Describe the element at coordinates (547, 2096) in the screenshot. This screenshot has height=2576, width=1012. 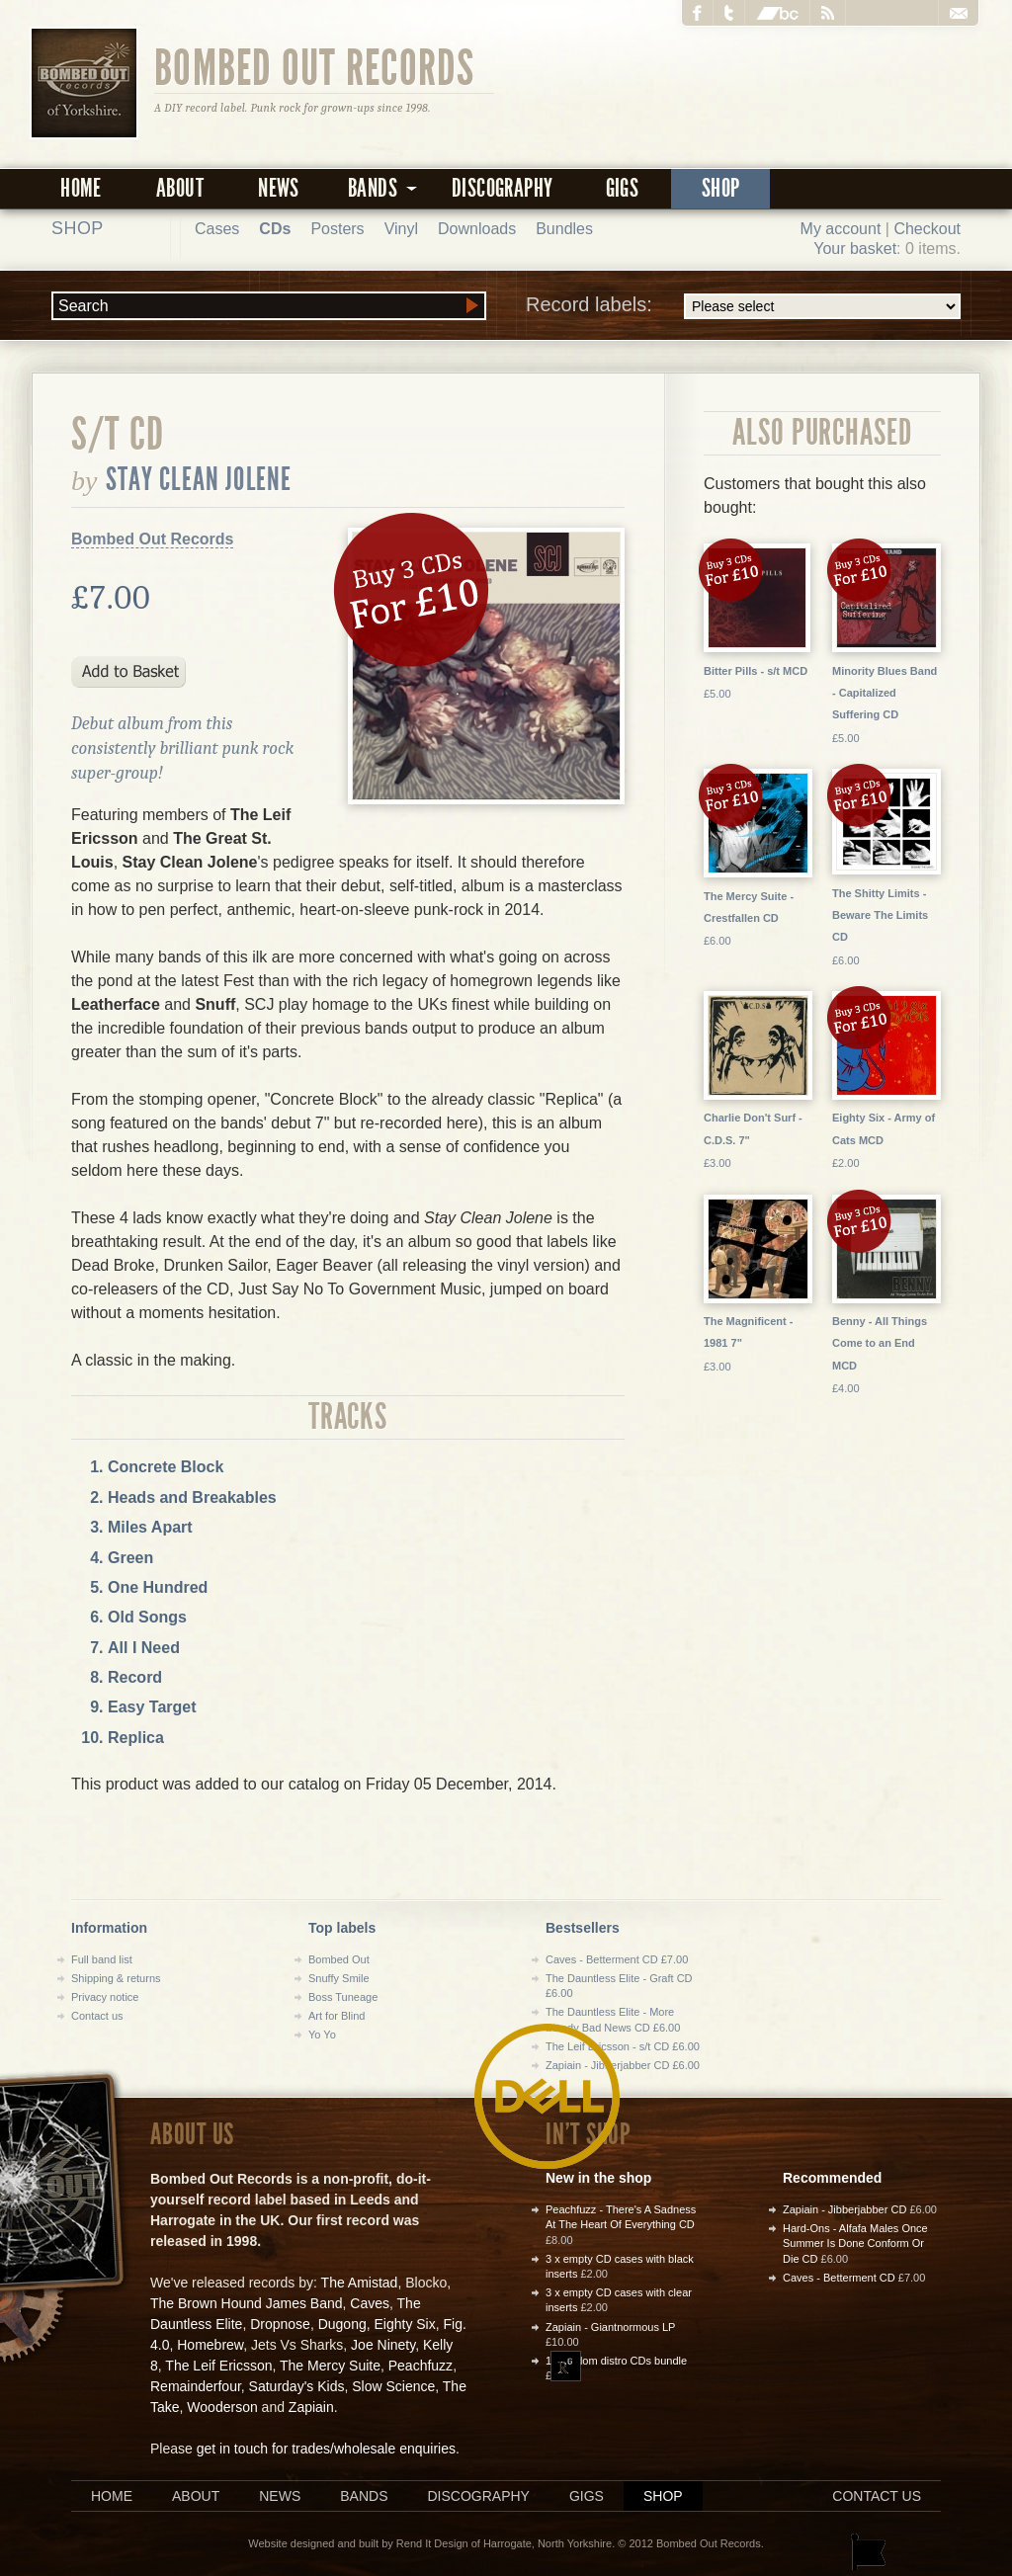
I see `dell brand or product identifier` at that location.